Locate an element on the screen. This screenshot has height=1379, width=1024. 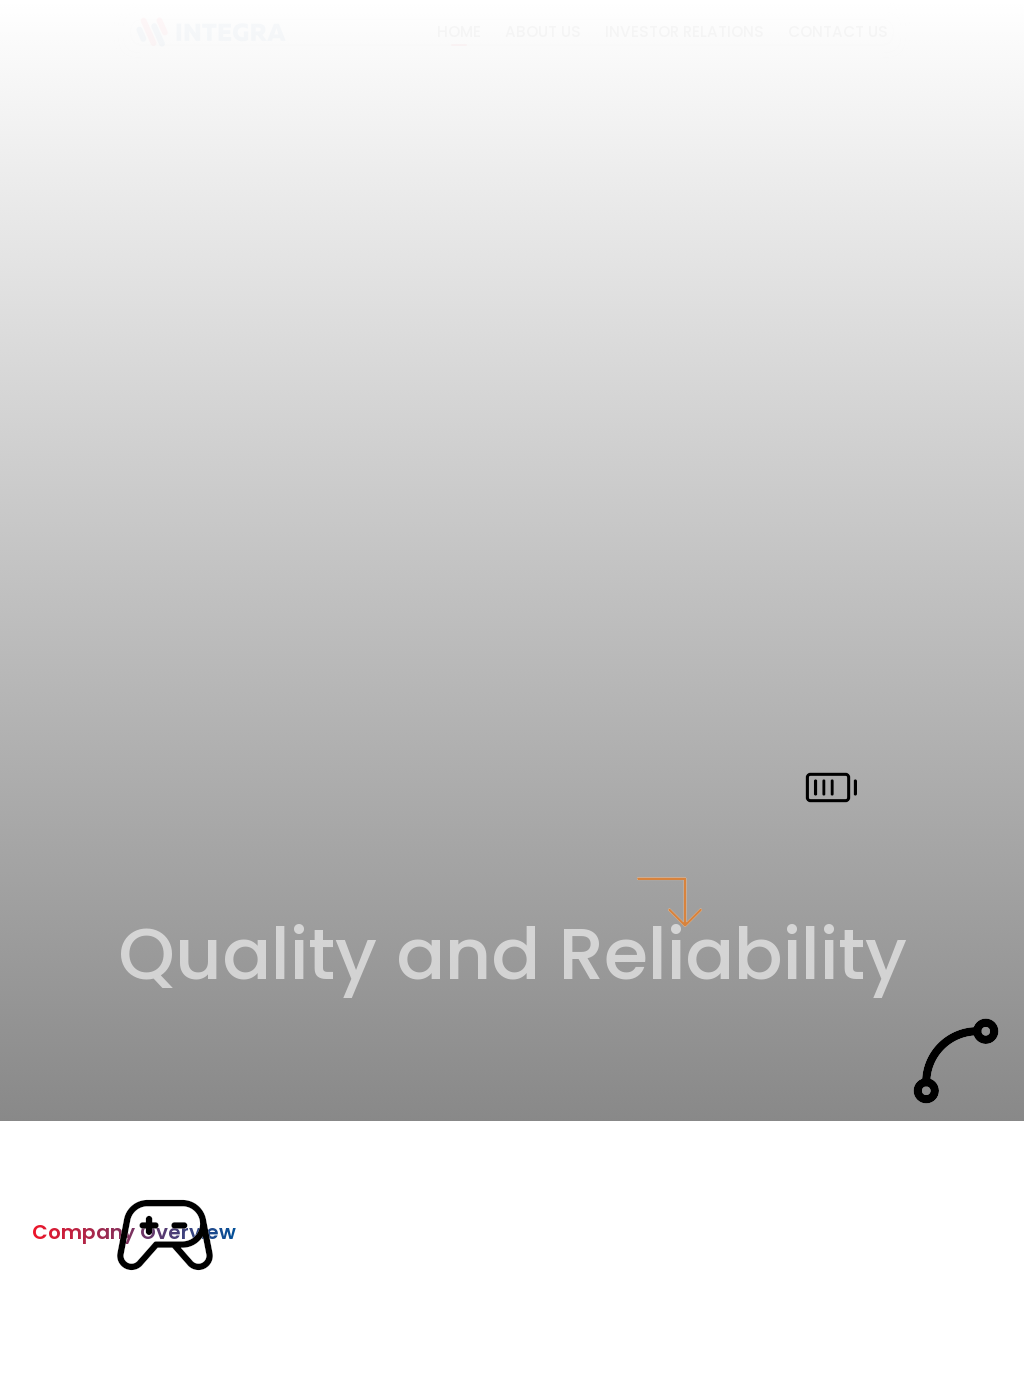
indicates high battery level is located at coordinates (830, 787).